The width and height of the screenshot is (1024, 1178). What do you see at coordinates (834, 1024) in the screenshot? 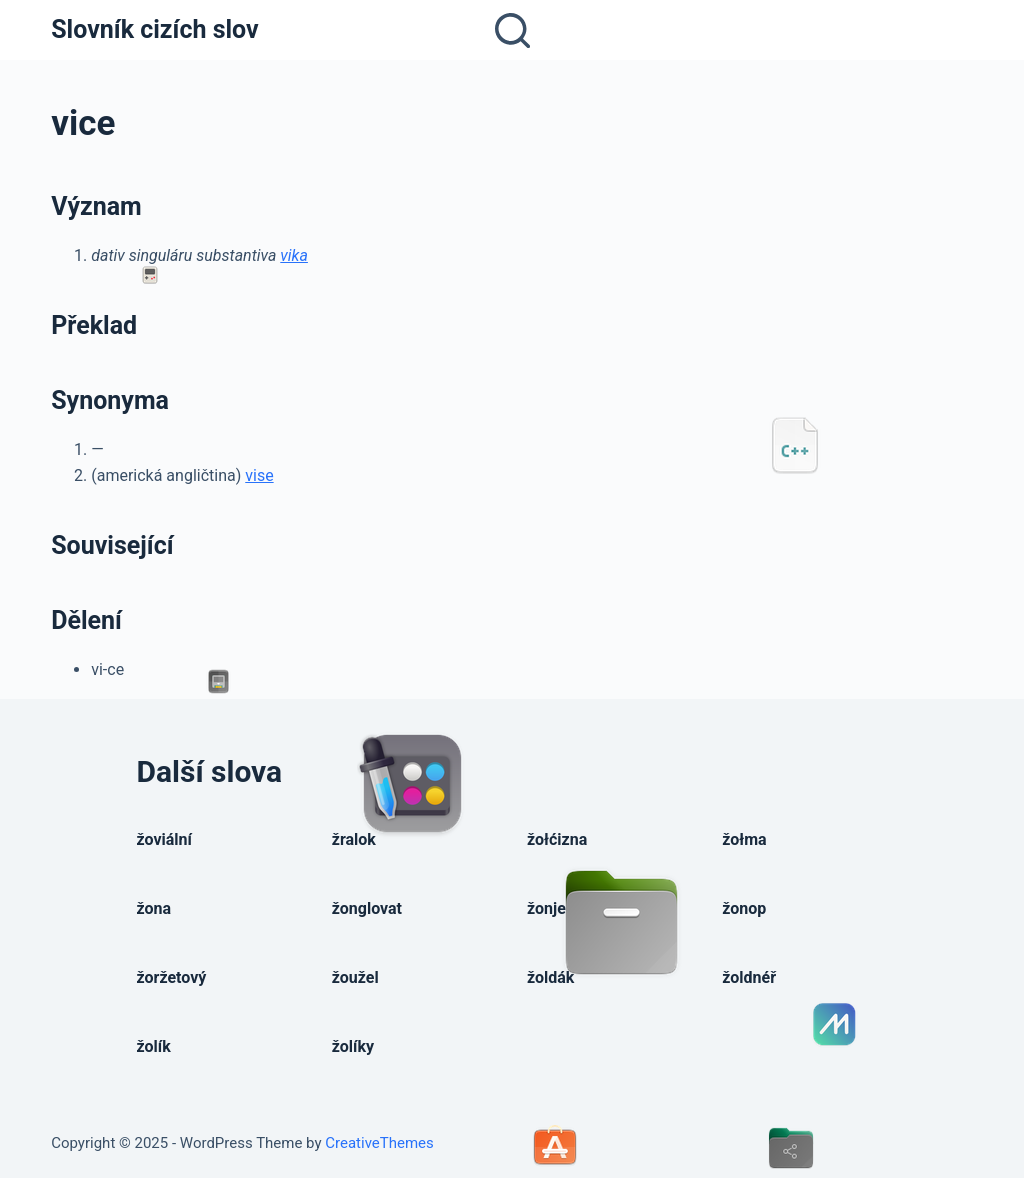
I see `open the maxint app` at bounding box center [834, 1024].